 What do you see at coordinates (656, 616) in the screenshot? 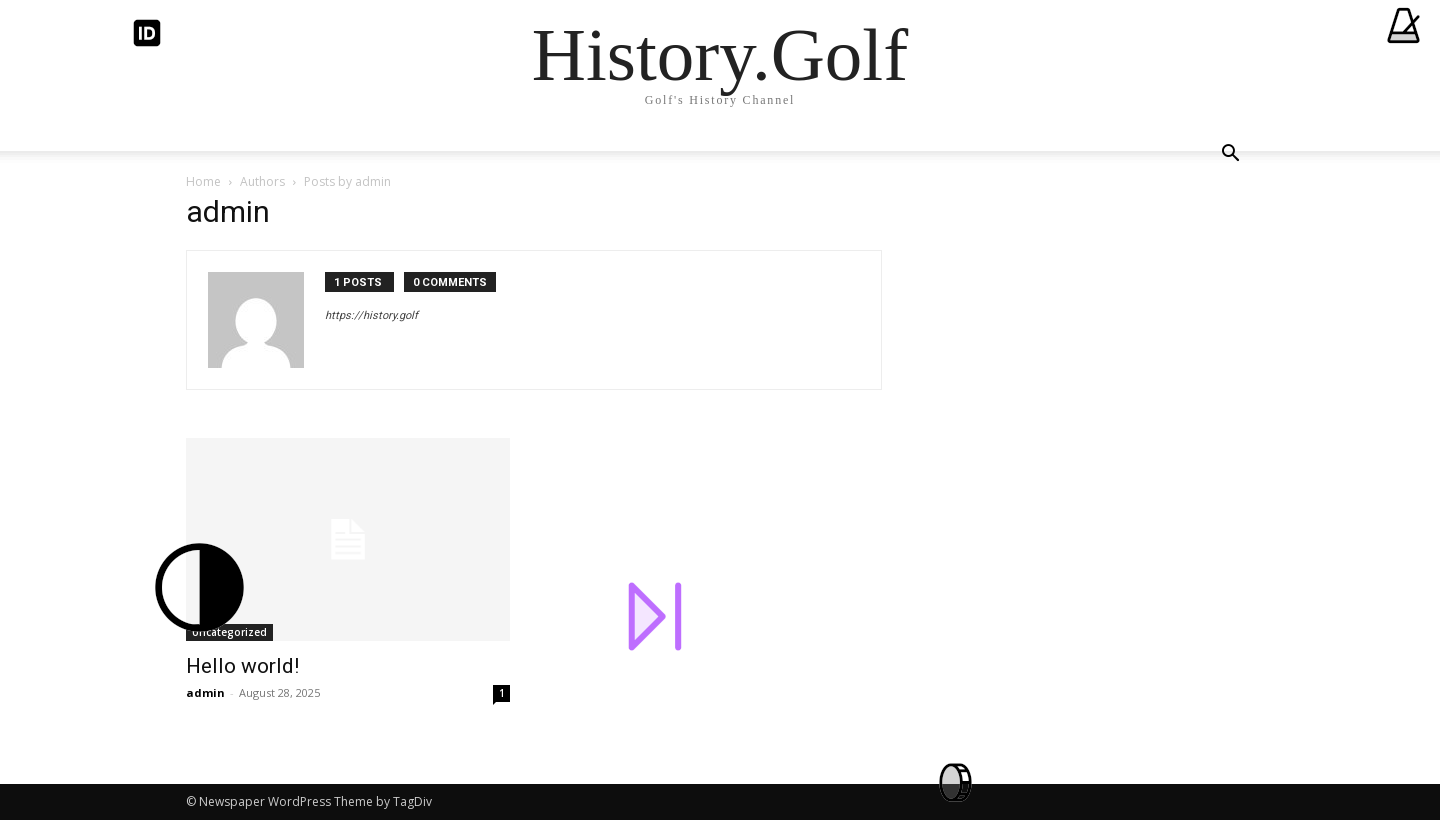
I see `skip to the next item or track` at bounding box center [656, 616].